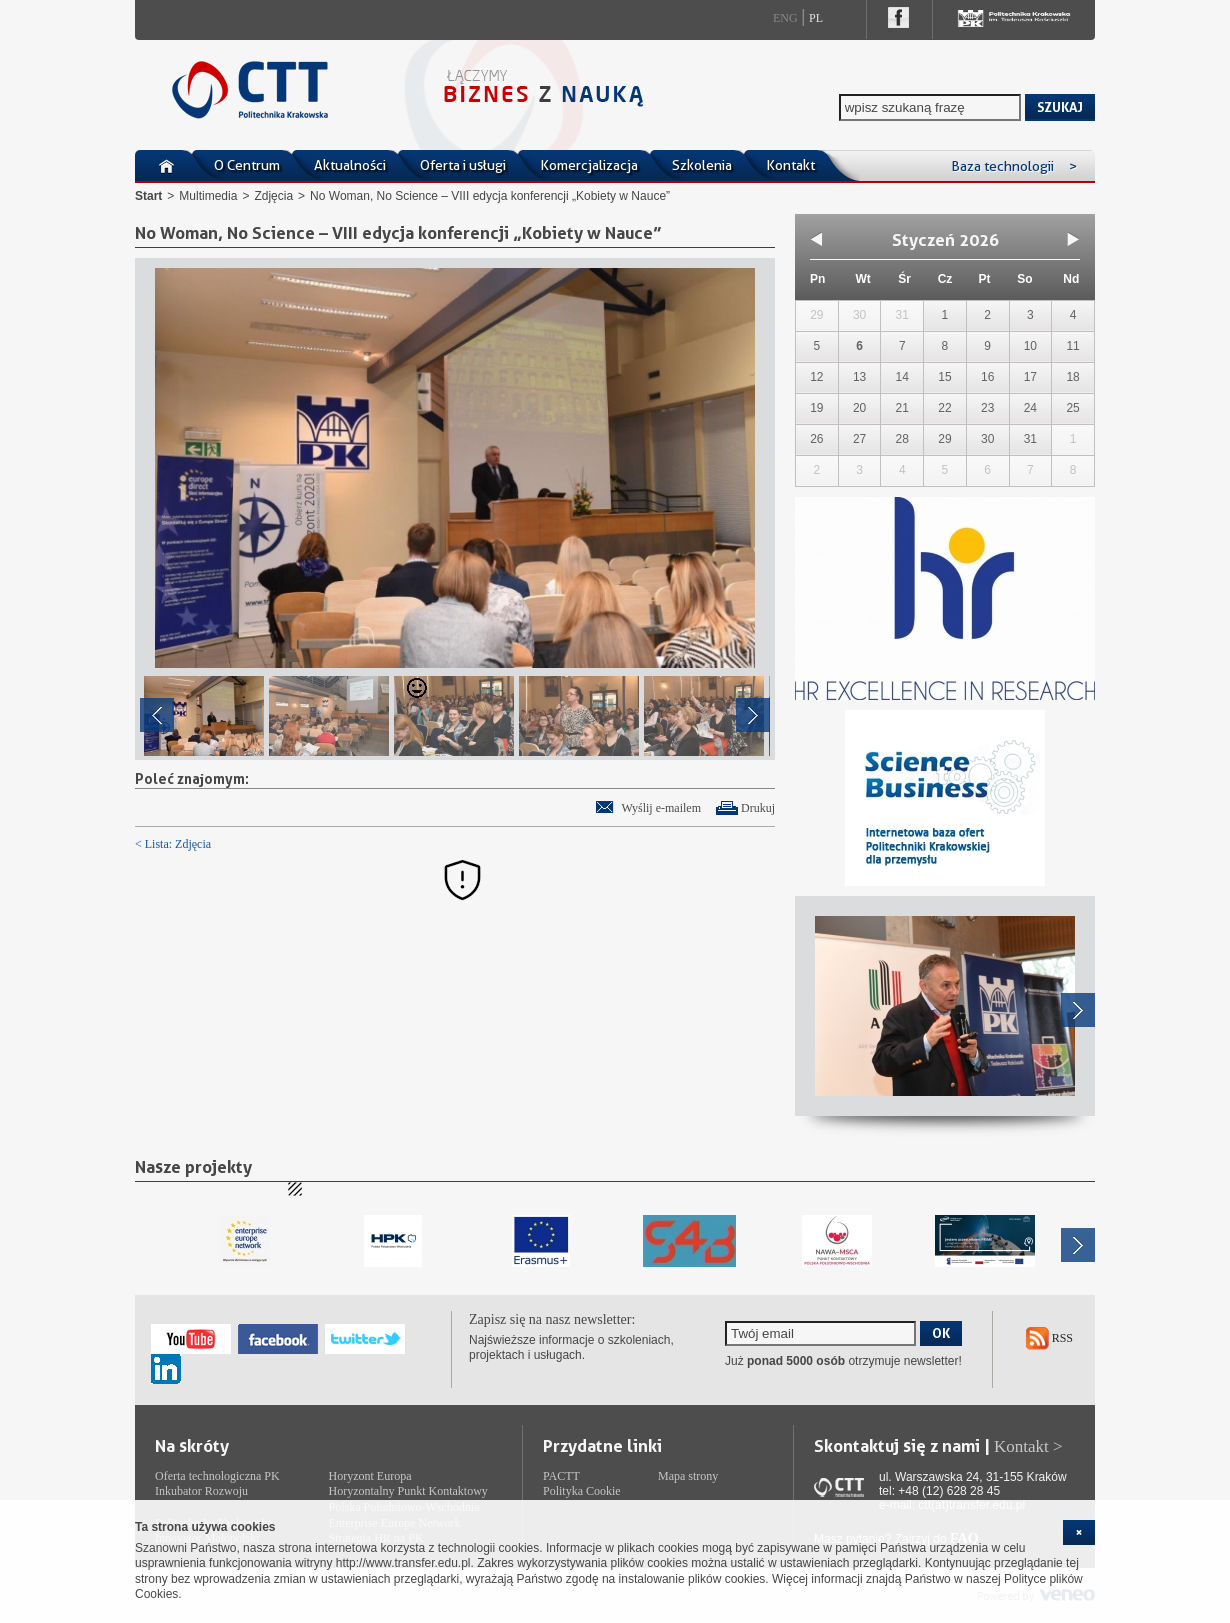  What do you see at coordinates (462, 880) in the screenshot?
I see `view security alert or warning` at bounding box center [462, 880].